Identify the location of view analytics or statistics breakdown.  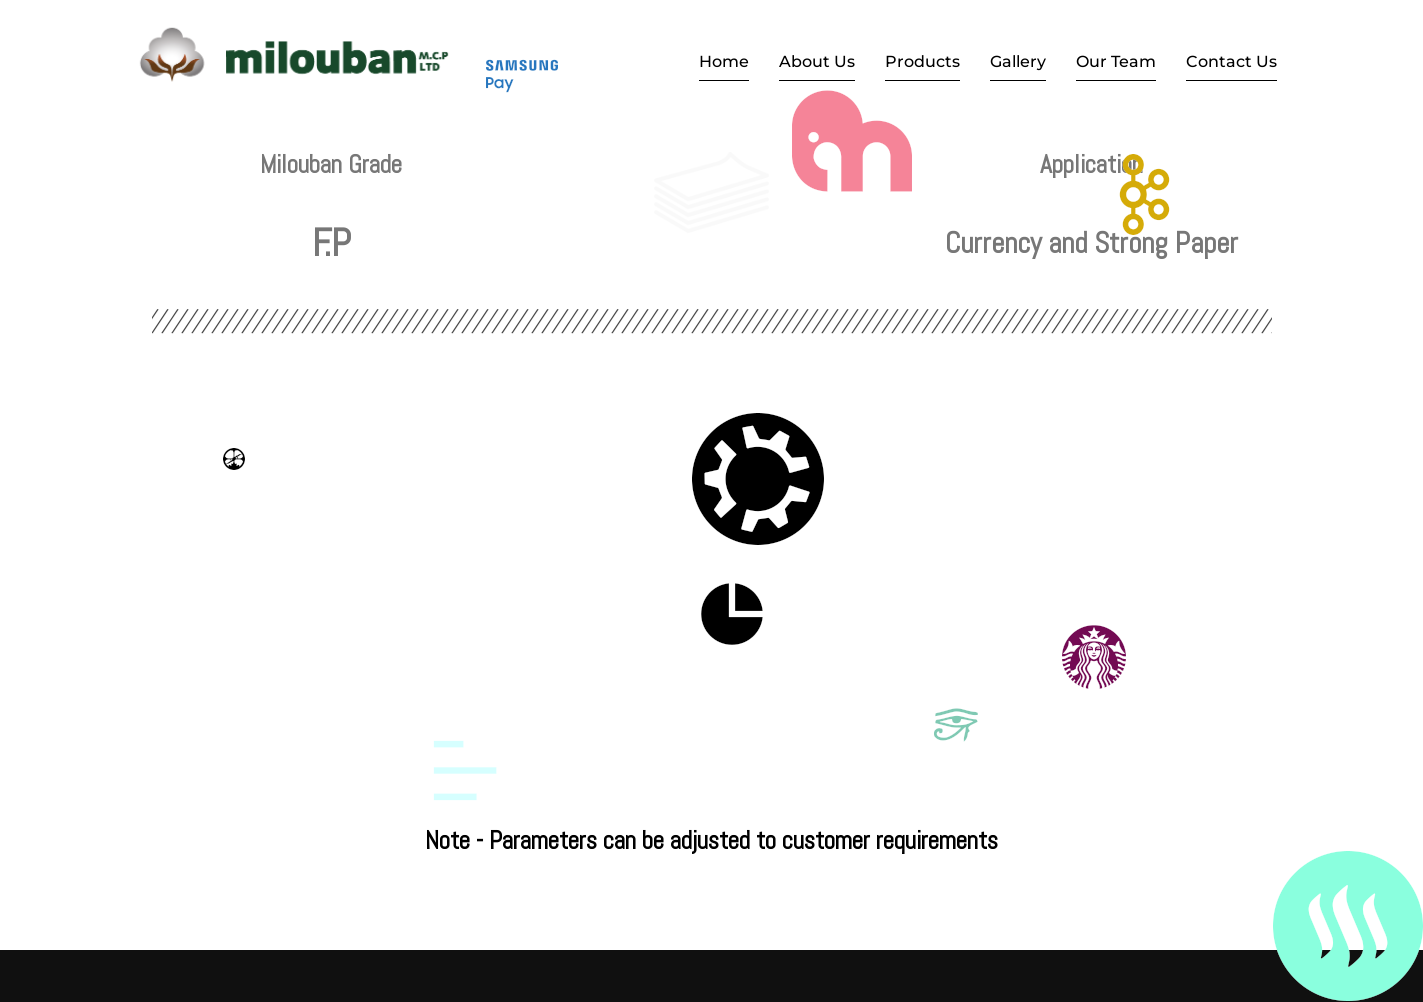
(732, 614).